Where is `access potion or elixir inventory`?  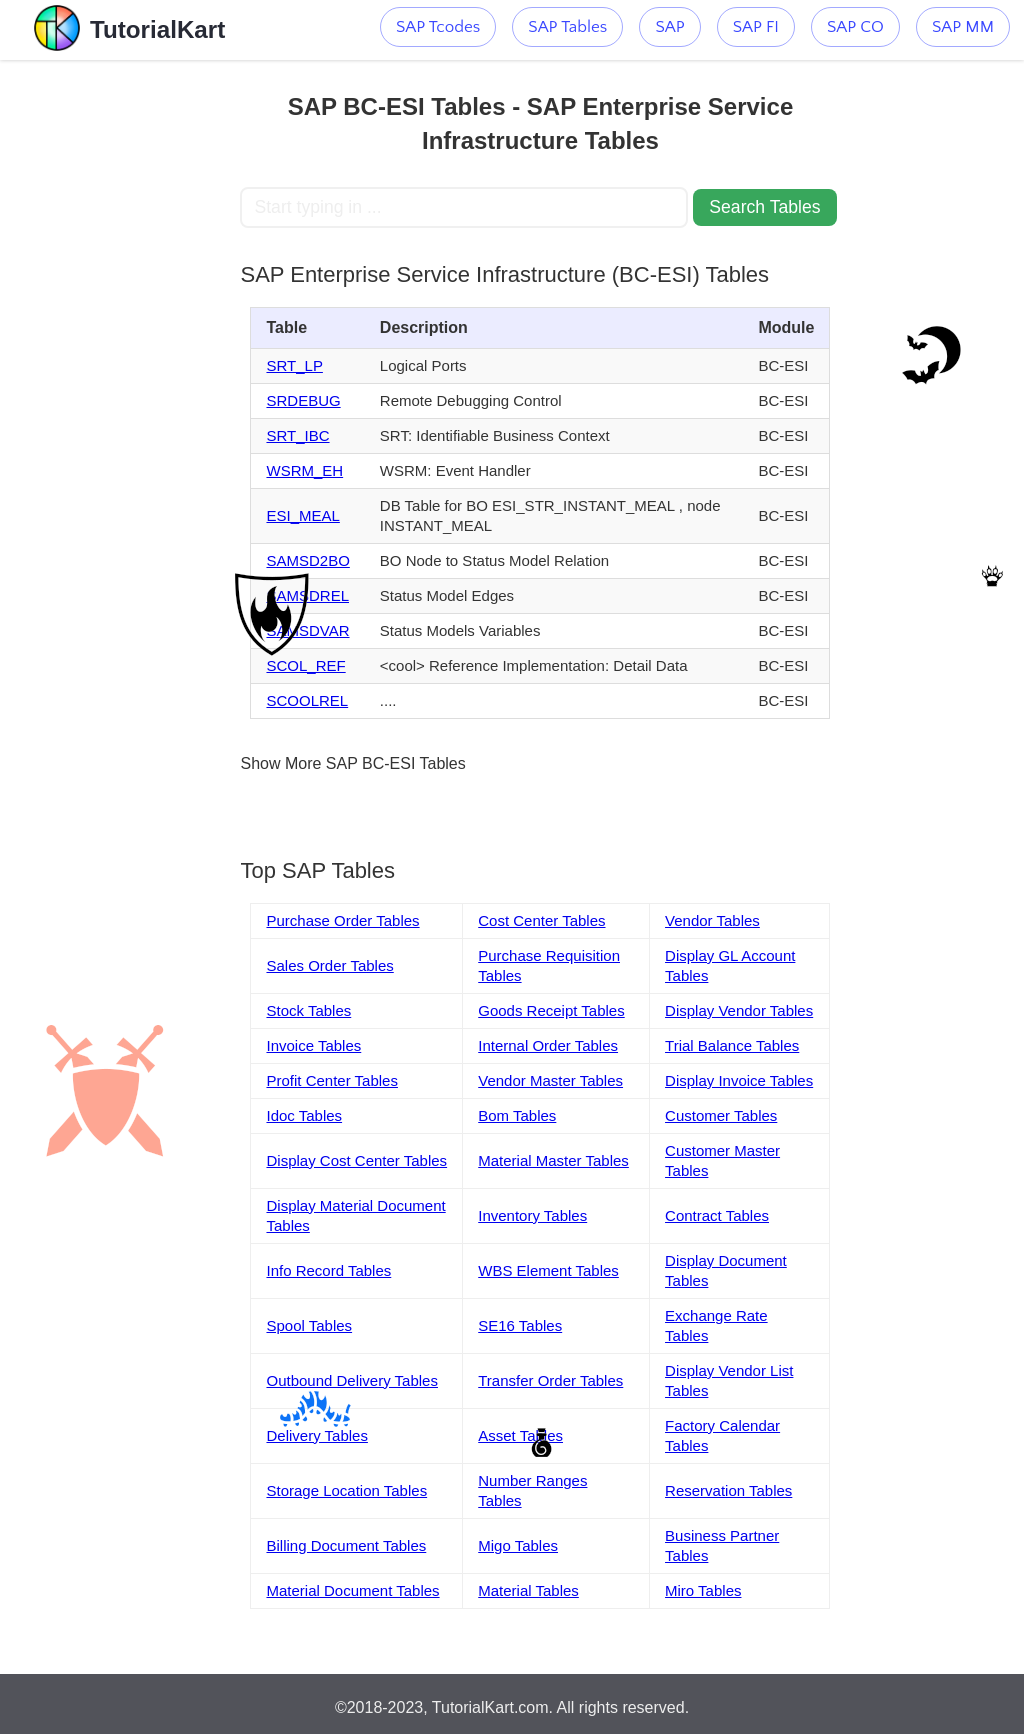 access potion or elixir inventory is located at coordinates (541, 1442).